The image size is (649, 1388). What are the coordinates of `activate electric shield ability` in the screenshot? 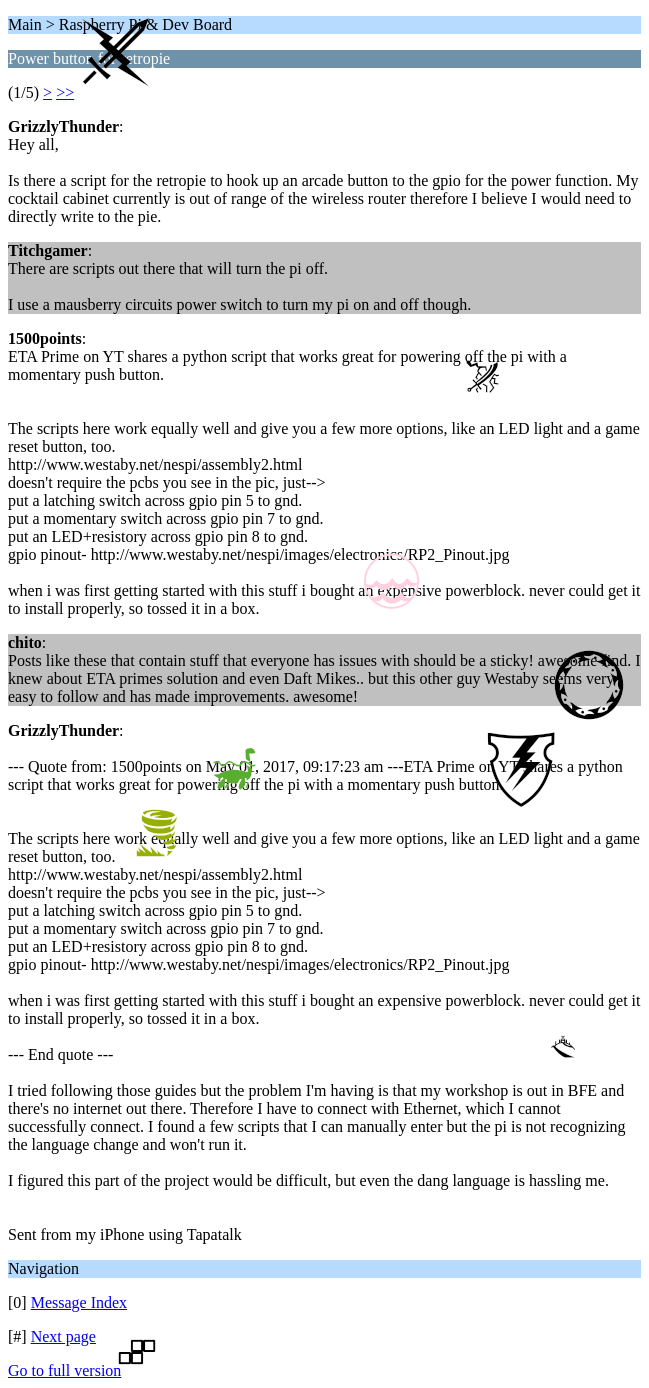 It's located at (521, 769).